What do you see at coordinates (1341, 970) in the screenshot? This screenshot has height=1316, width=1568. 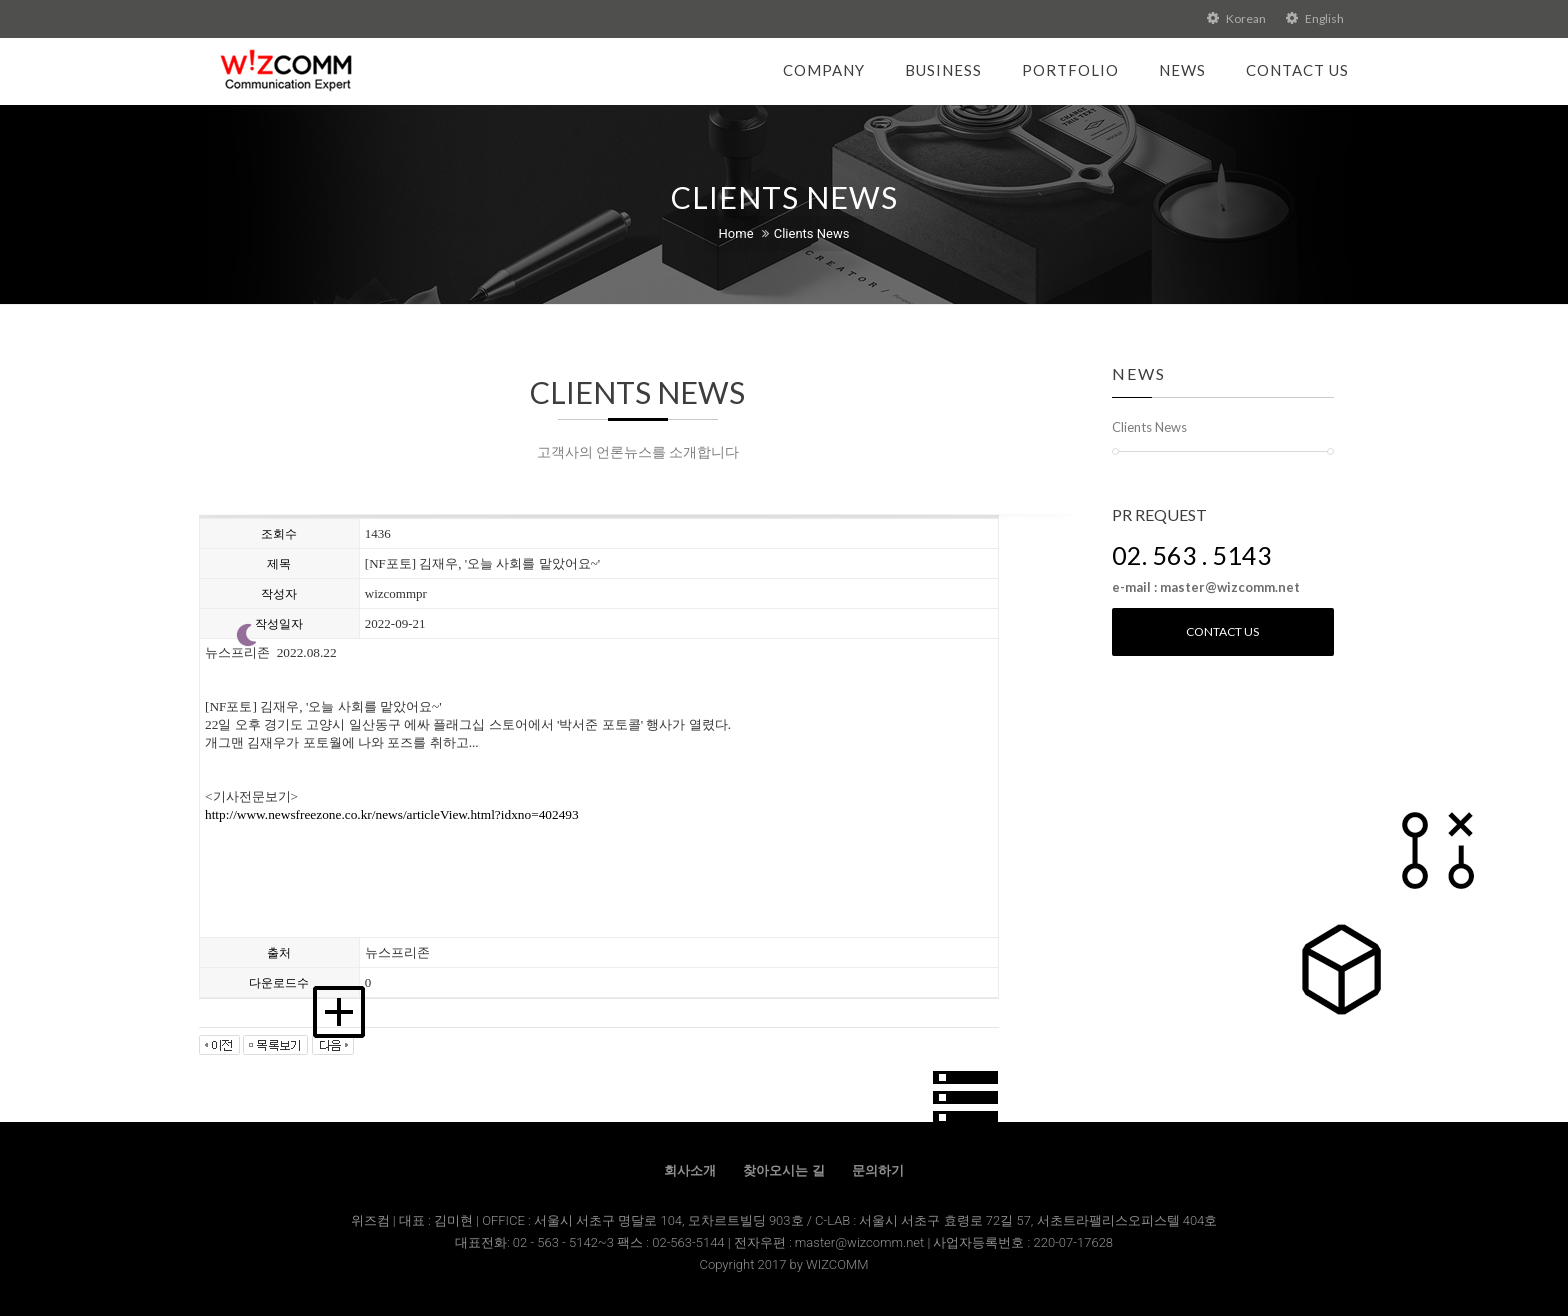 I see `indicates a method or function in code` at bounding box center [1341, 970].